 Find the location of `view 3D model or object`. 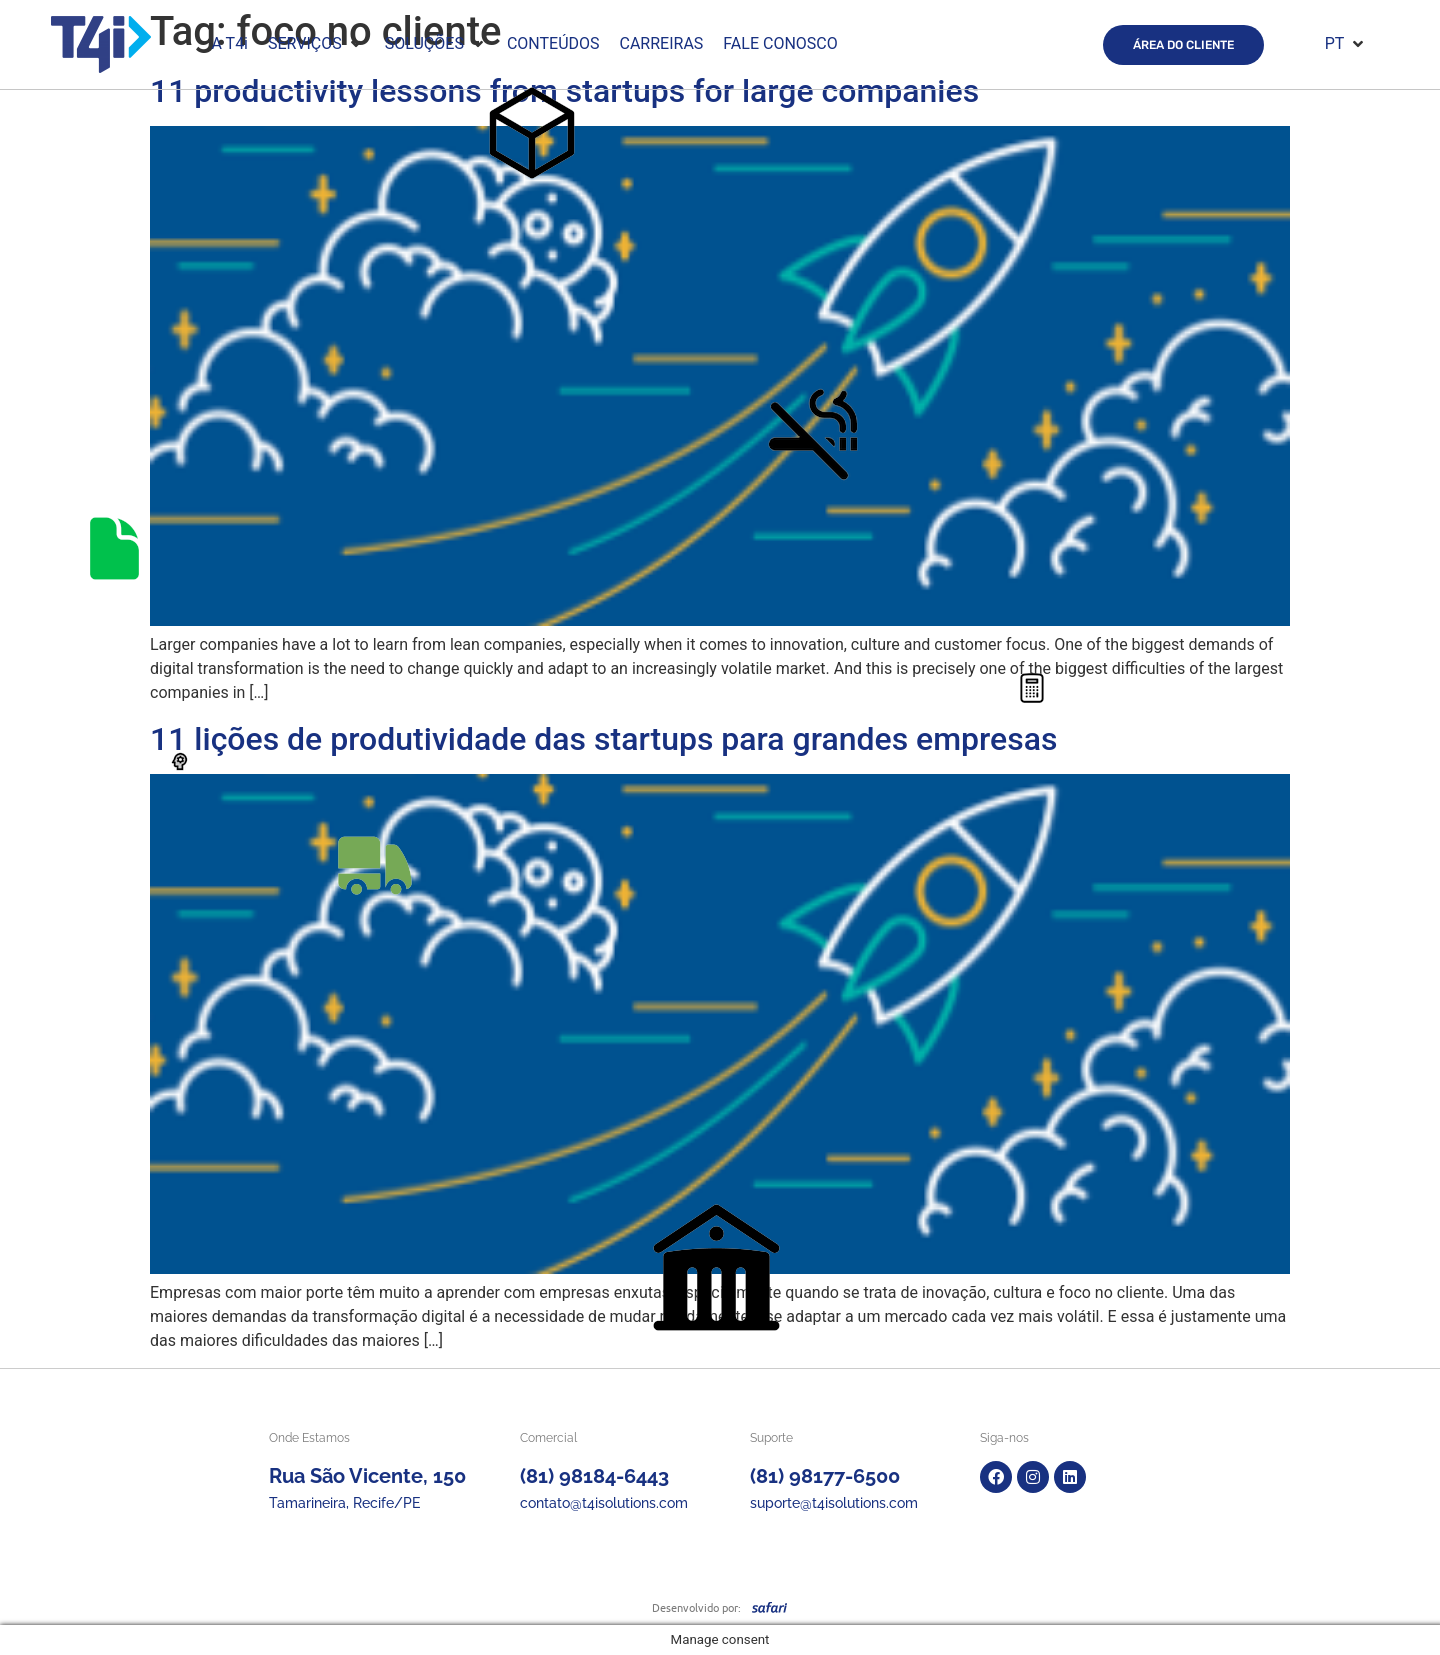

view 3D model or object is located at coordinates (532, 133).